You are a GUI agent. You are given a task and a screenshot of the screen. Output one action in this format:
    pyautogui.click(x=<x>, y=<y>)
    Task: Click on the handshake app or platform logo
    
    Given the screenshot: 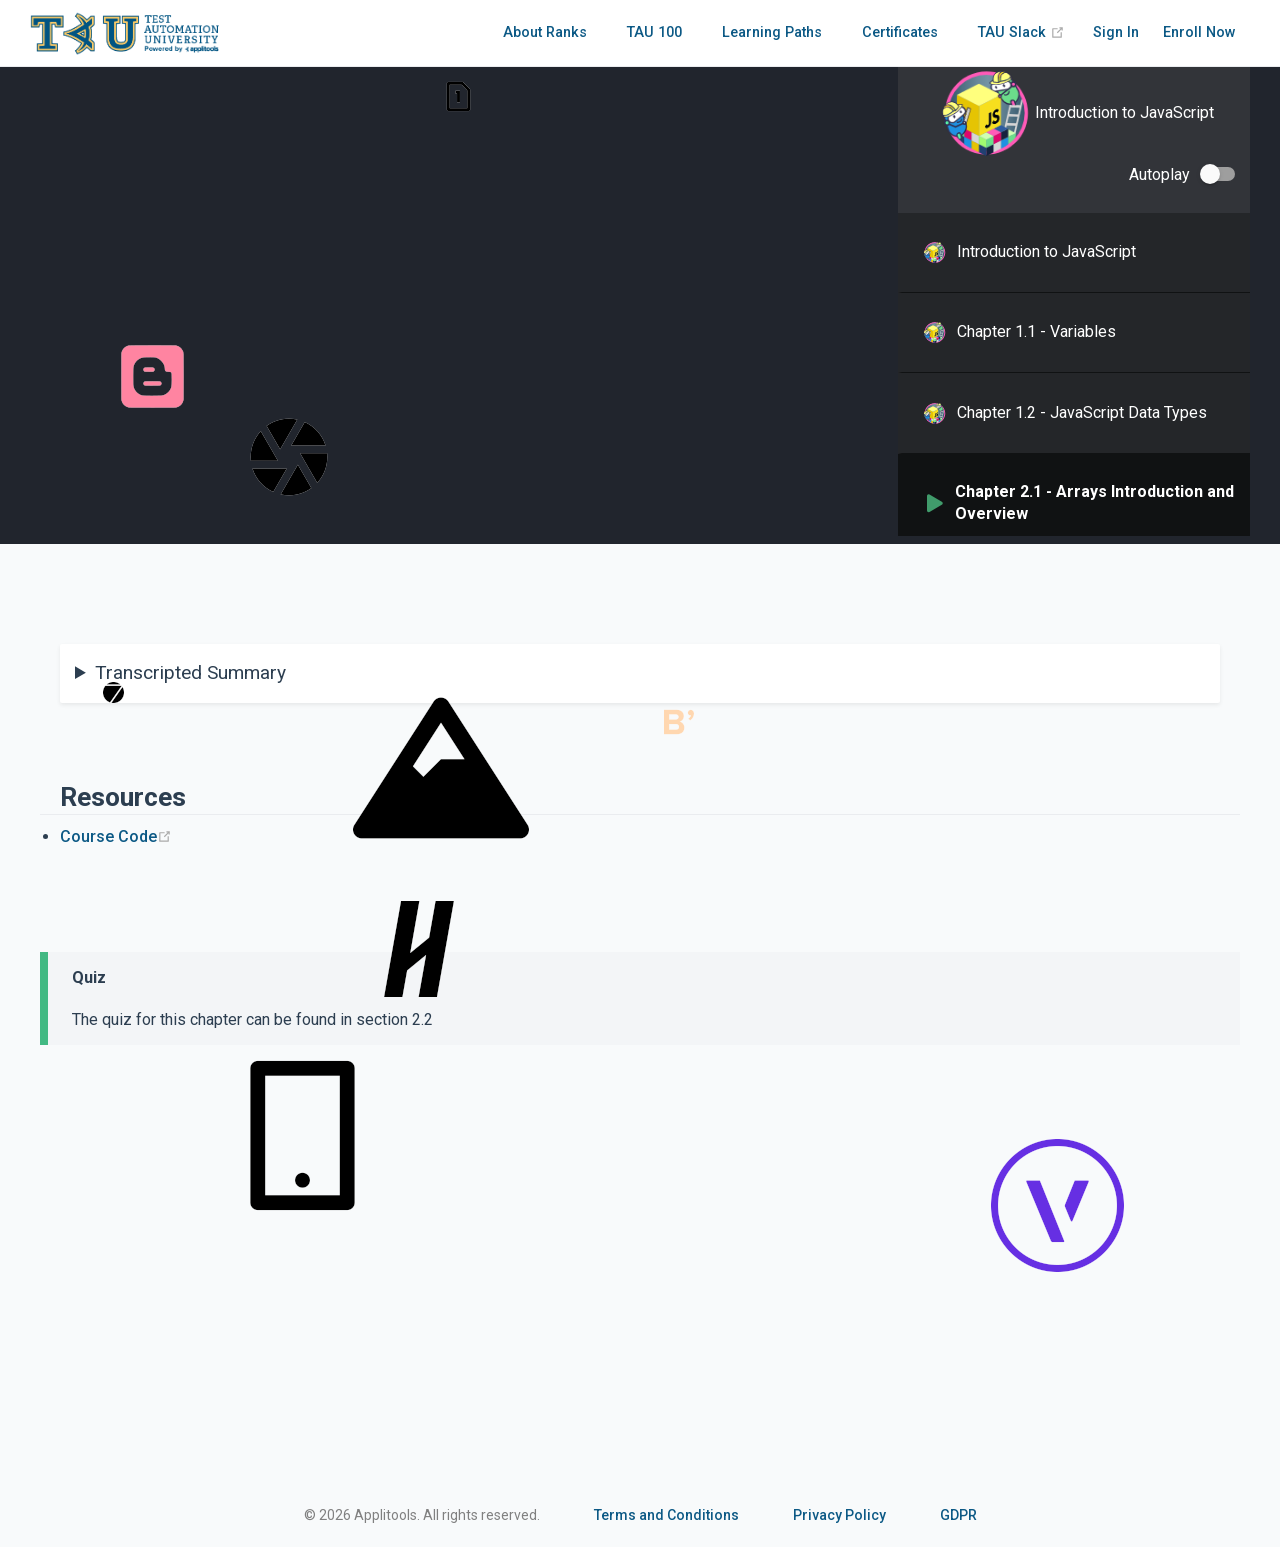 What is the action you would take?
    pyautogui.click(x=419, y=949)
    